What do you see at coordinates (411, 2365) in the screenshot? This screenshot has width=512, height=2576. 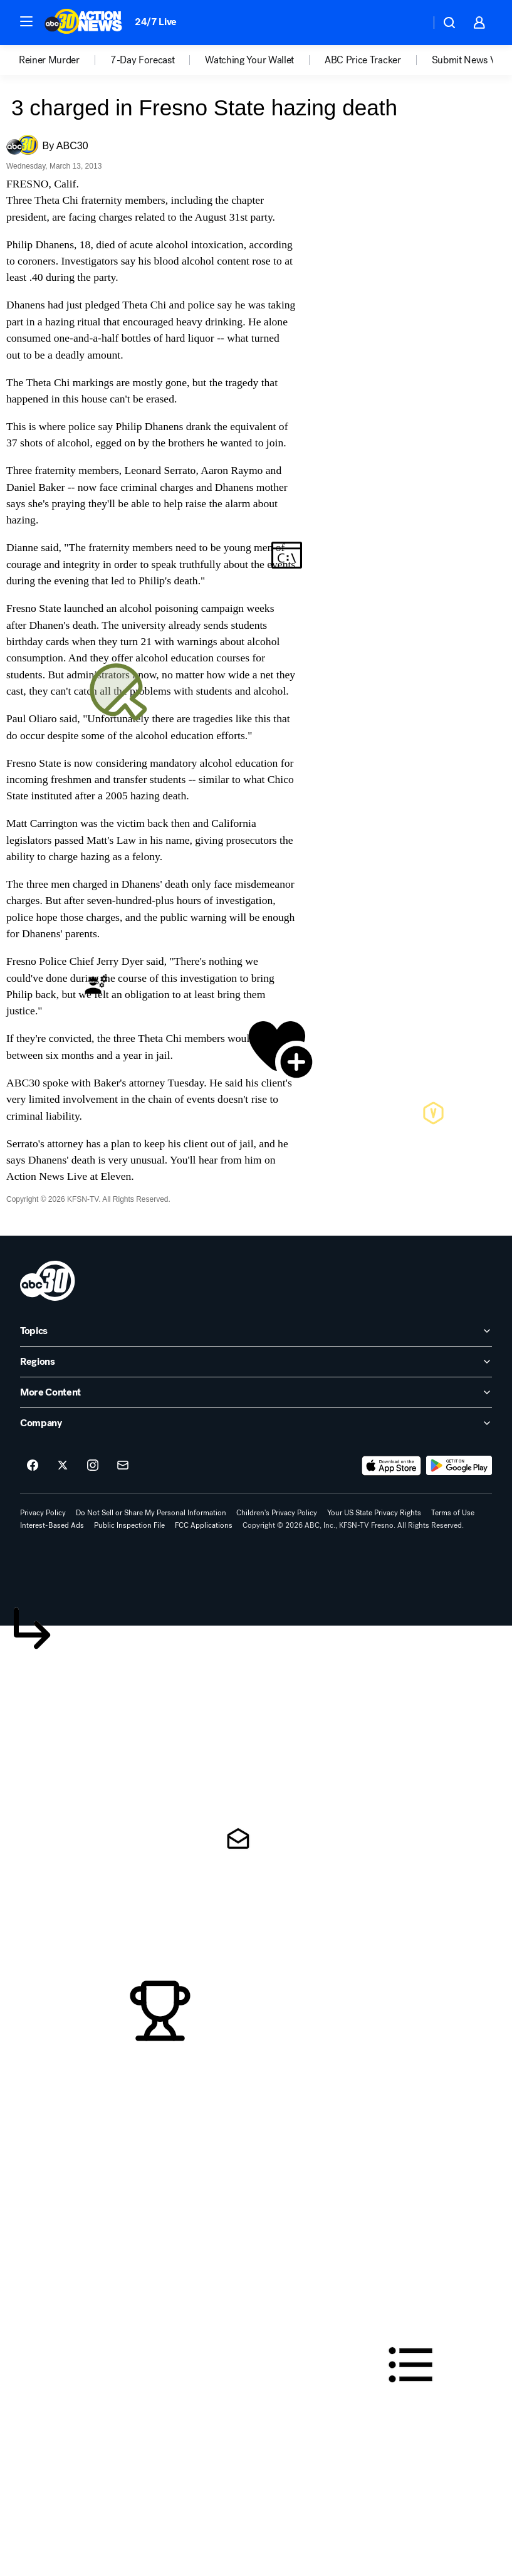 I see `view items in a bulleted list format` at bounding box center [411, 2365].